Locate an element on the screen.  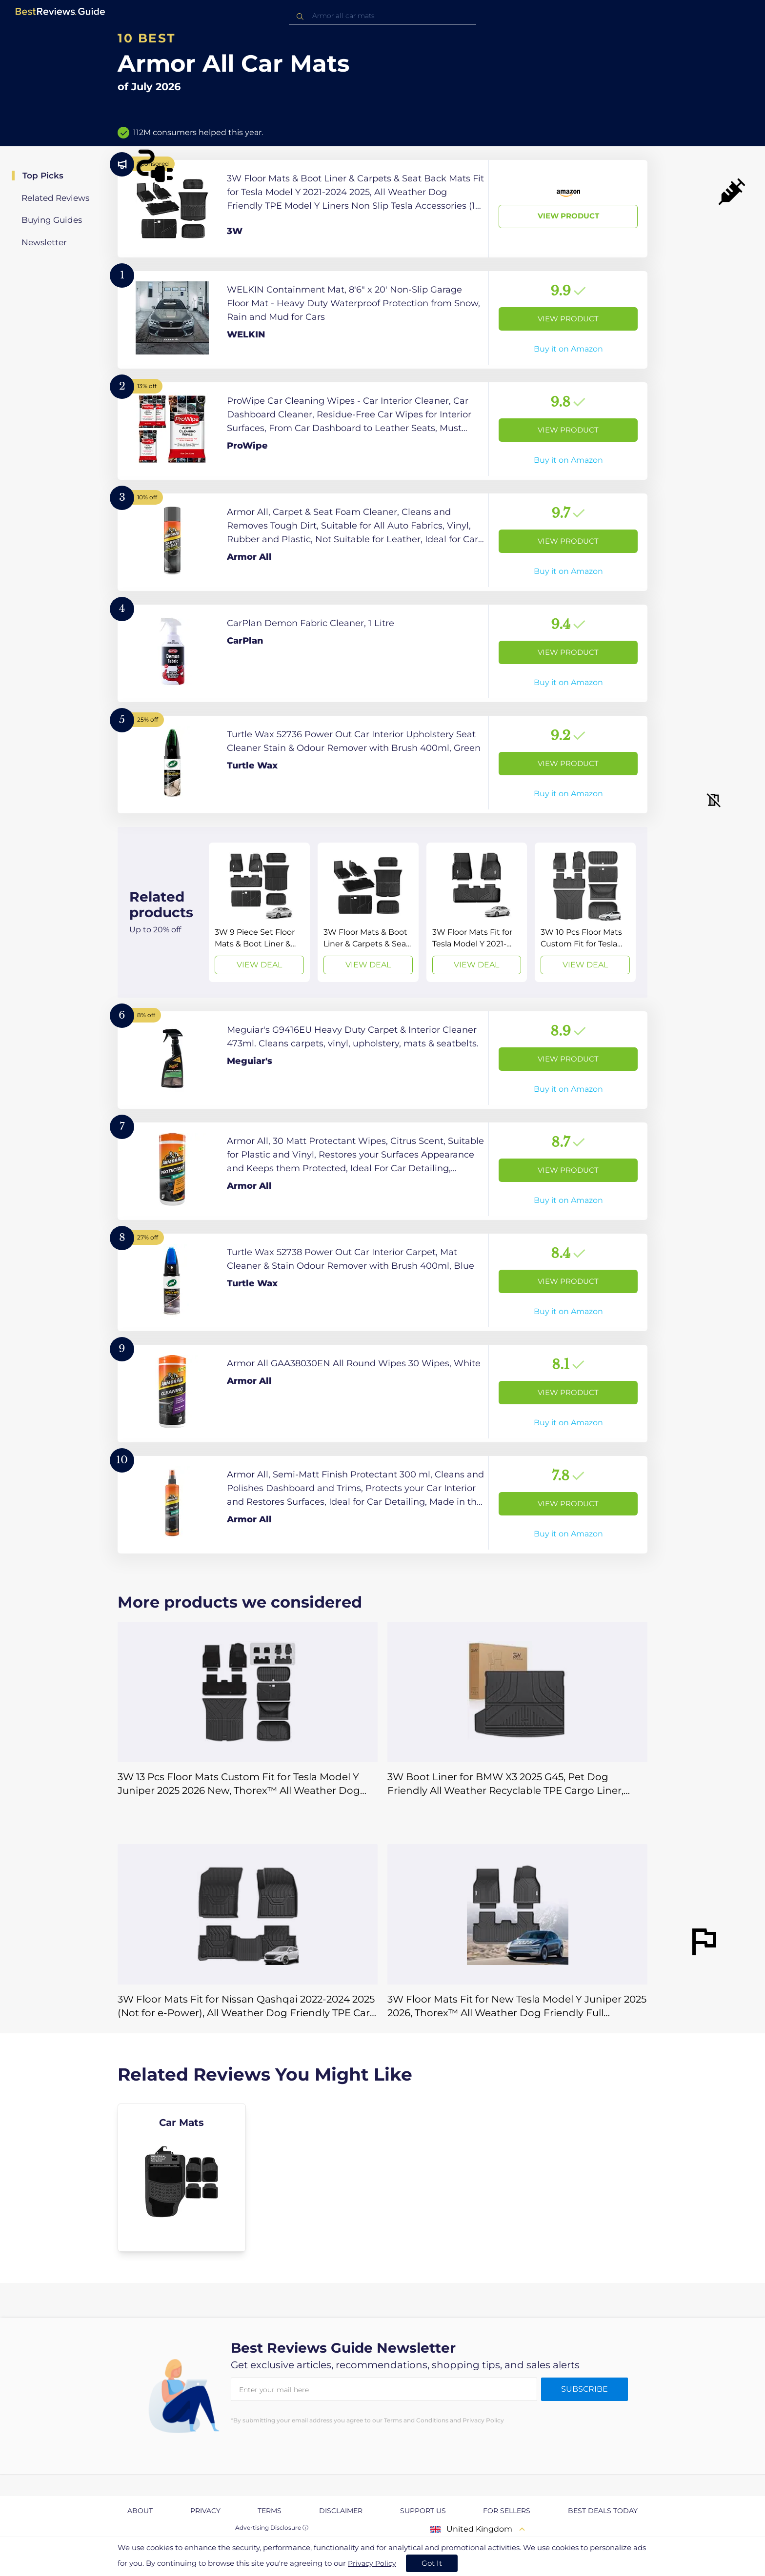
access electrical or charging services nearby is located at coordinates (155, 166).